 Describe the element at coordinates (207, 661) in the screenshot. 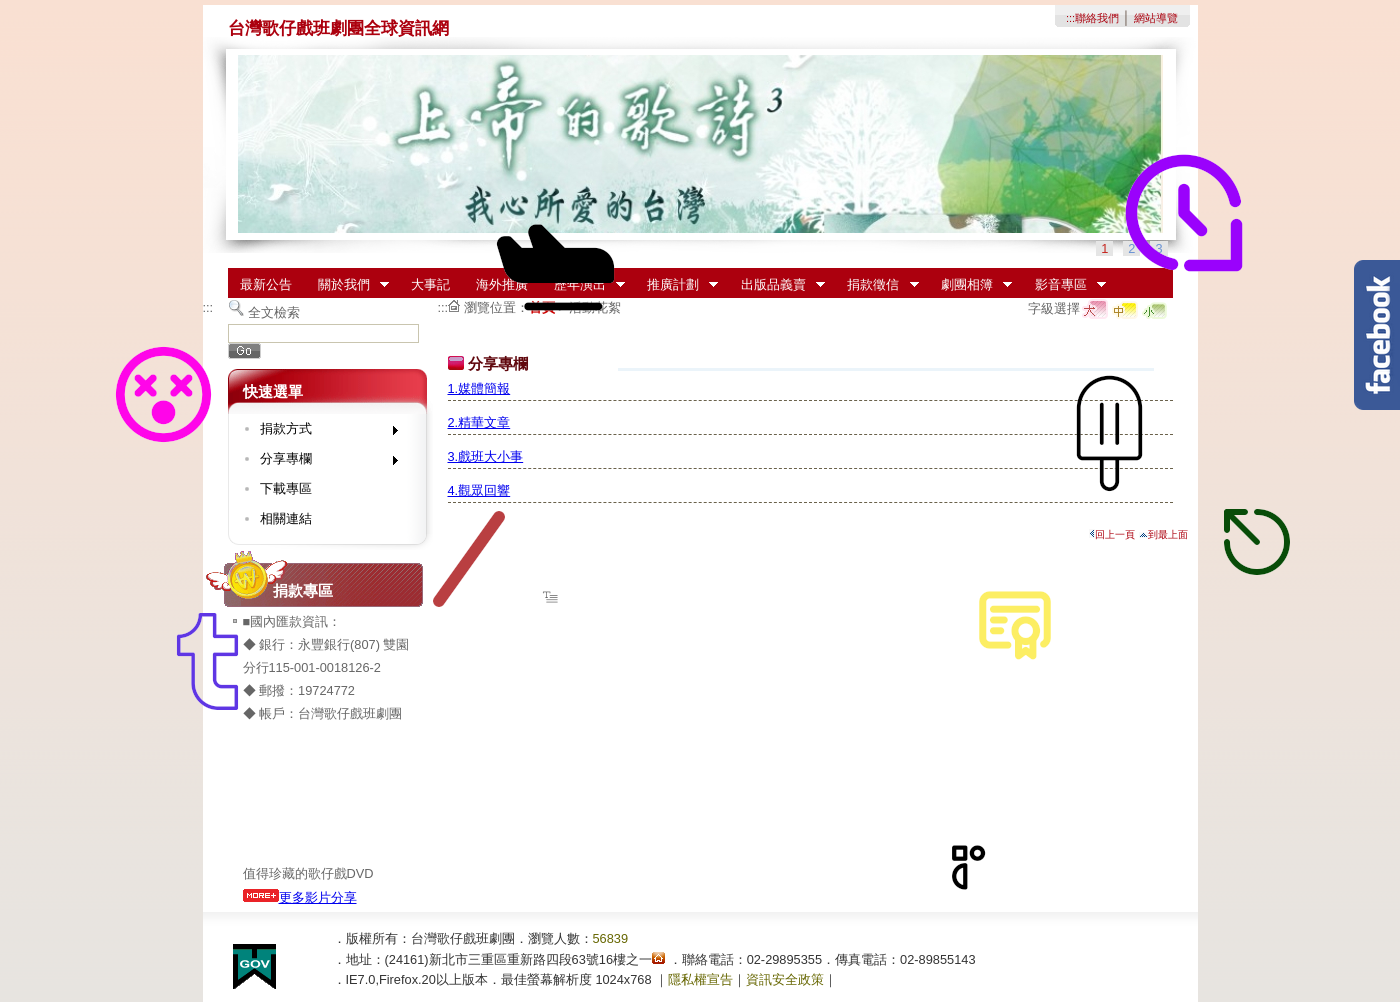

I see `open tumblr app` at that location.